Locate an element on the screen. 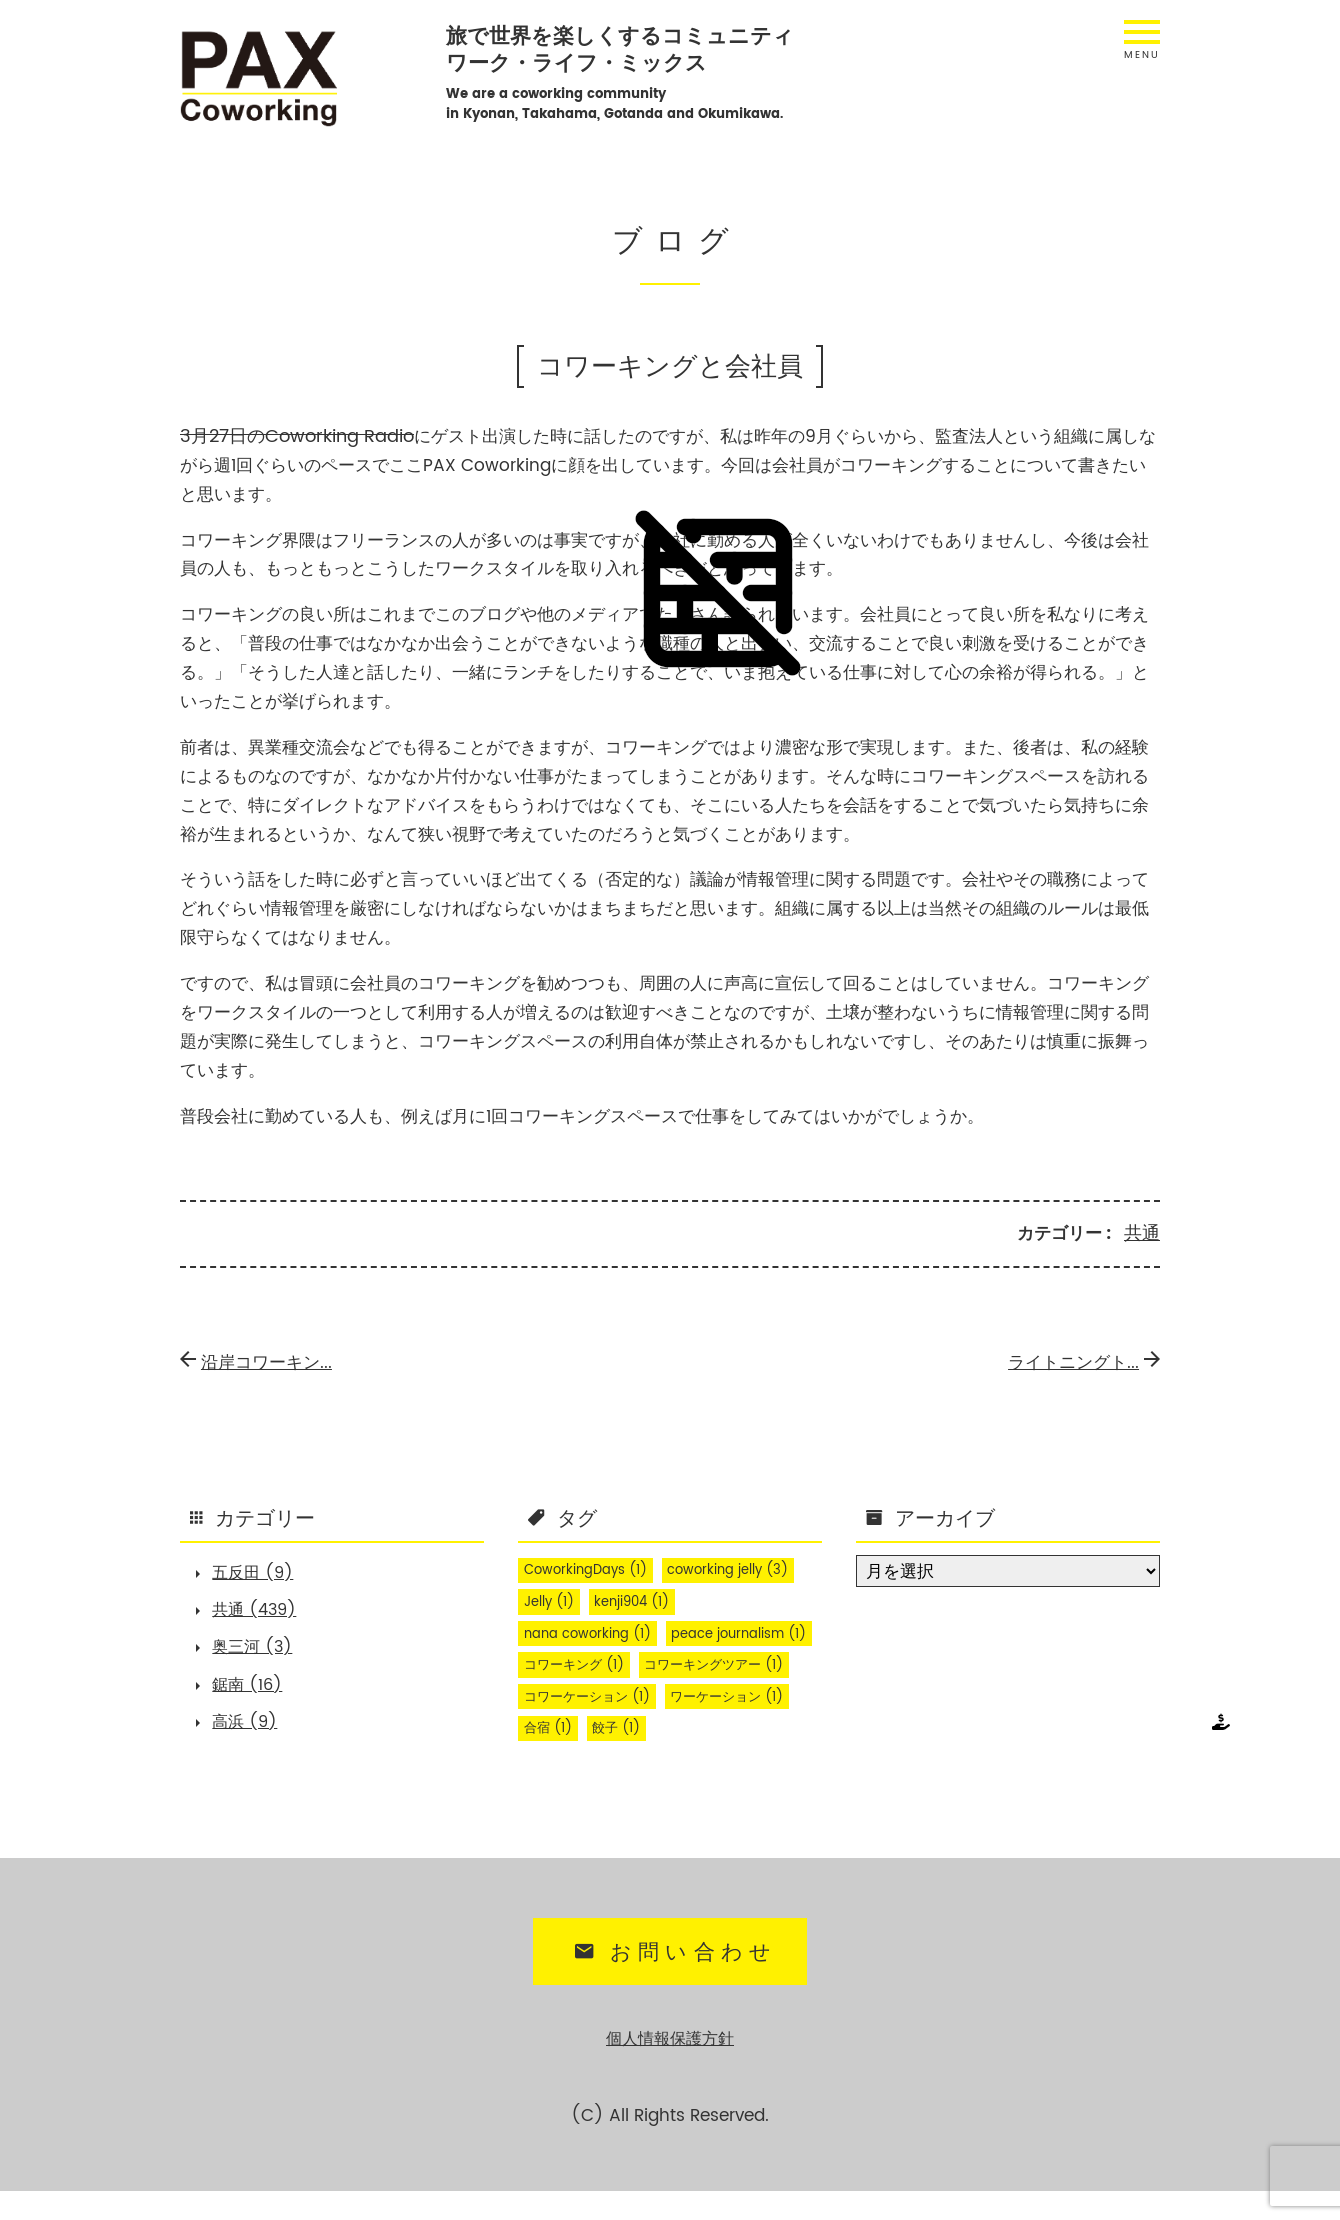  make a payment or donation is located at coordinates (1221, 1722).